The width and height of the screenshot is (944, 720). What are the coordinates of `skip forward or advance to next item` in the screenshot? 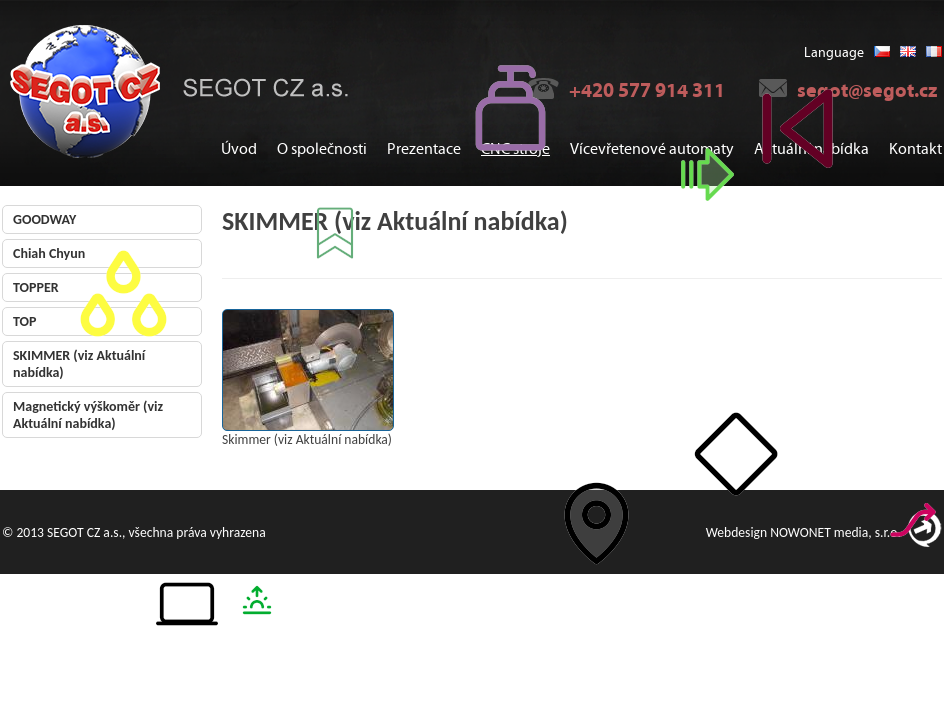 It's located at (705, 174).